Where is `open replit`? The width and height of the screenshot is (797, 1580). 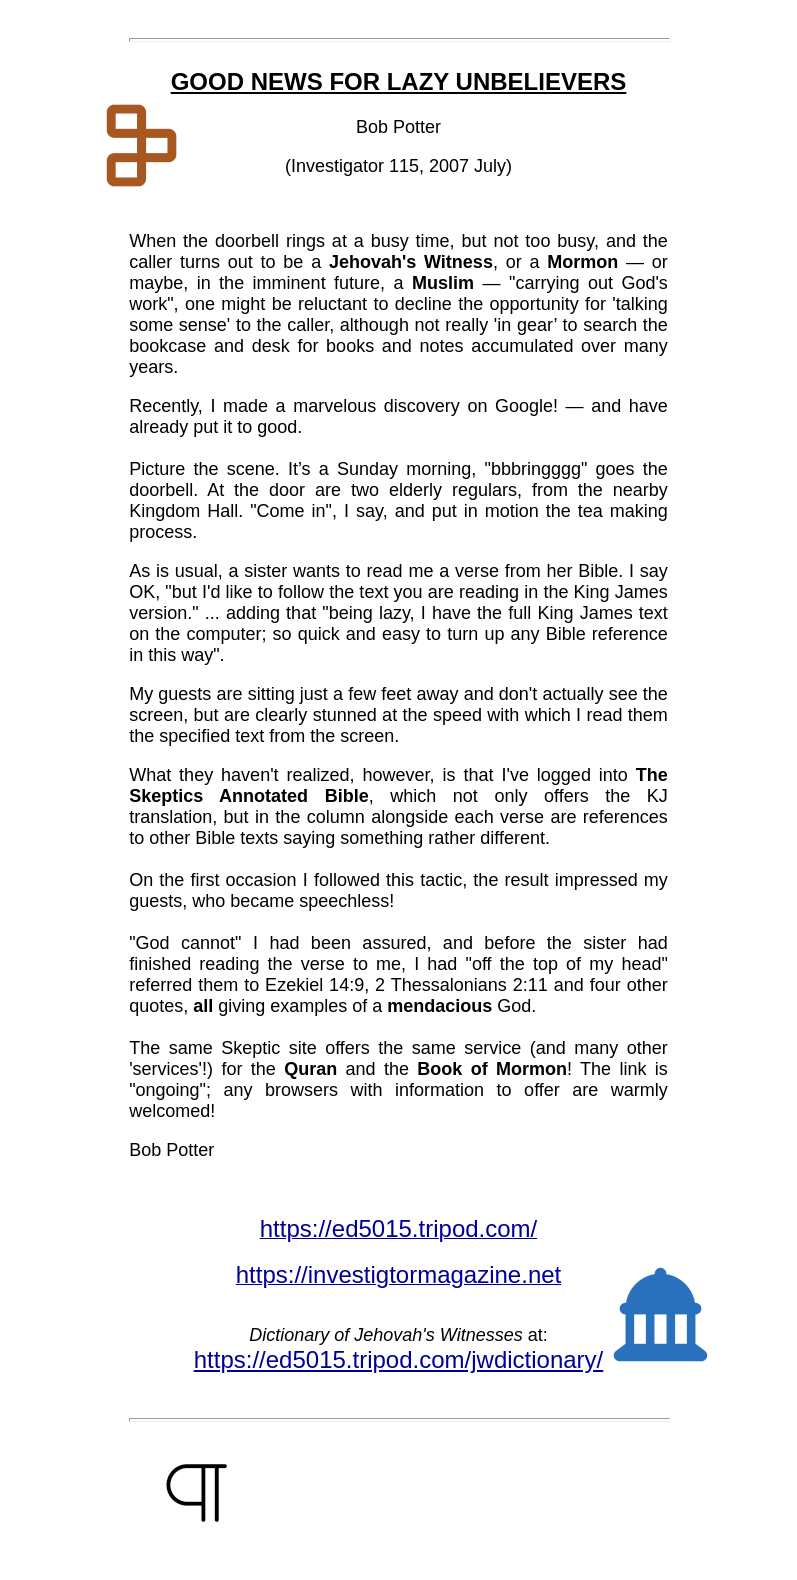
open replit is located at coordinates (135, 145).